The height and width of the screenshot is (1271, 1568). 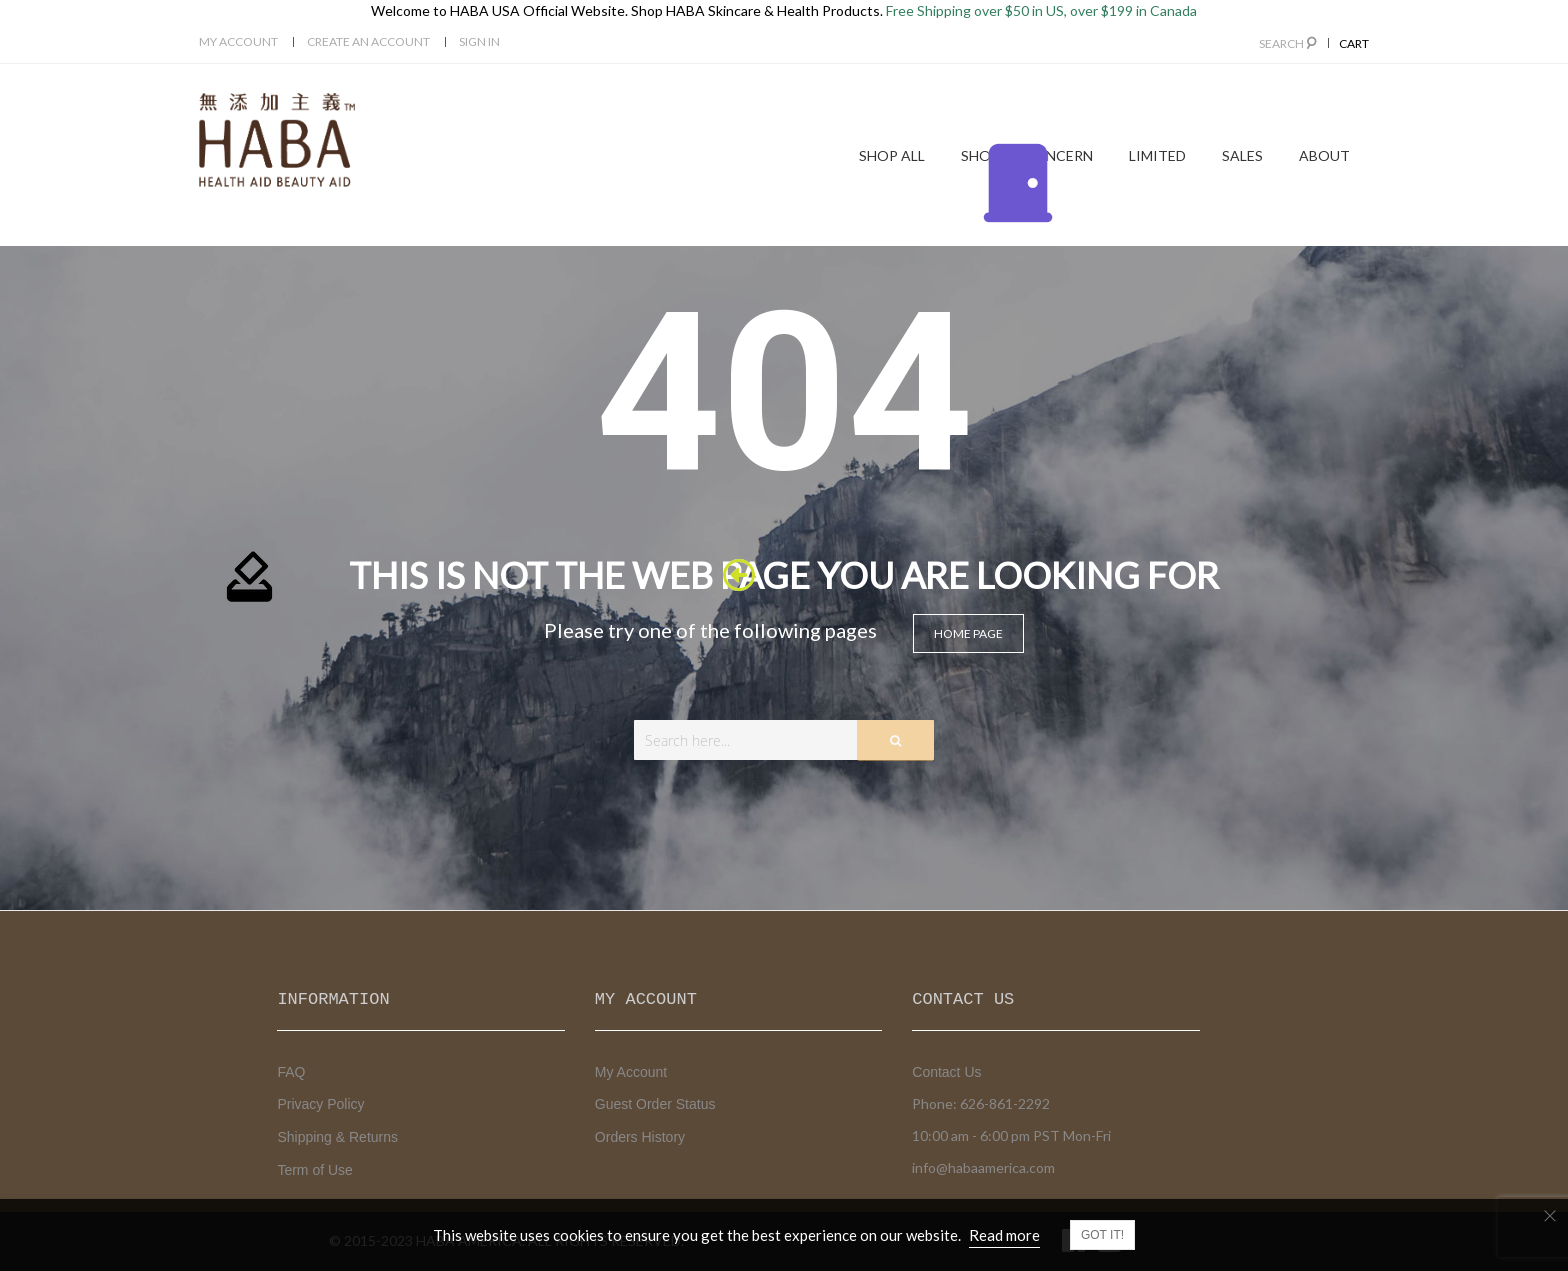 I want to click on go back to the previous screen, so click(x=739, y=575).